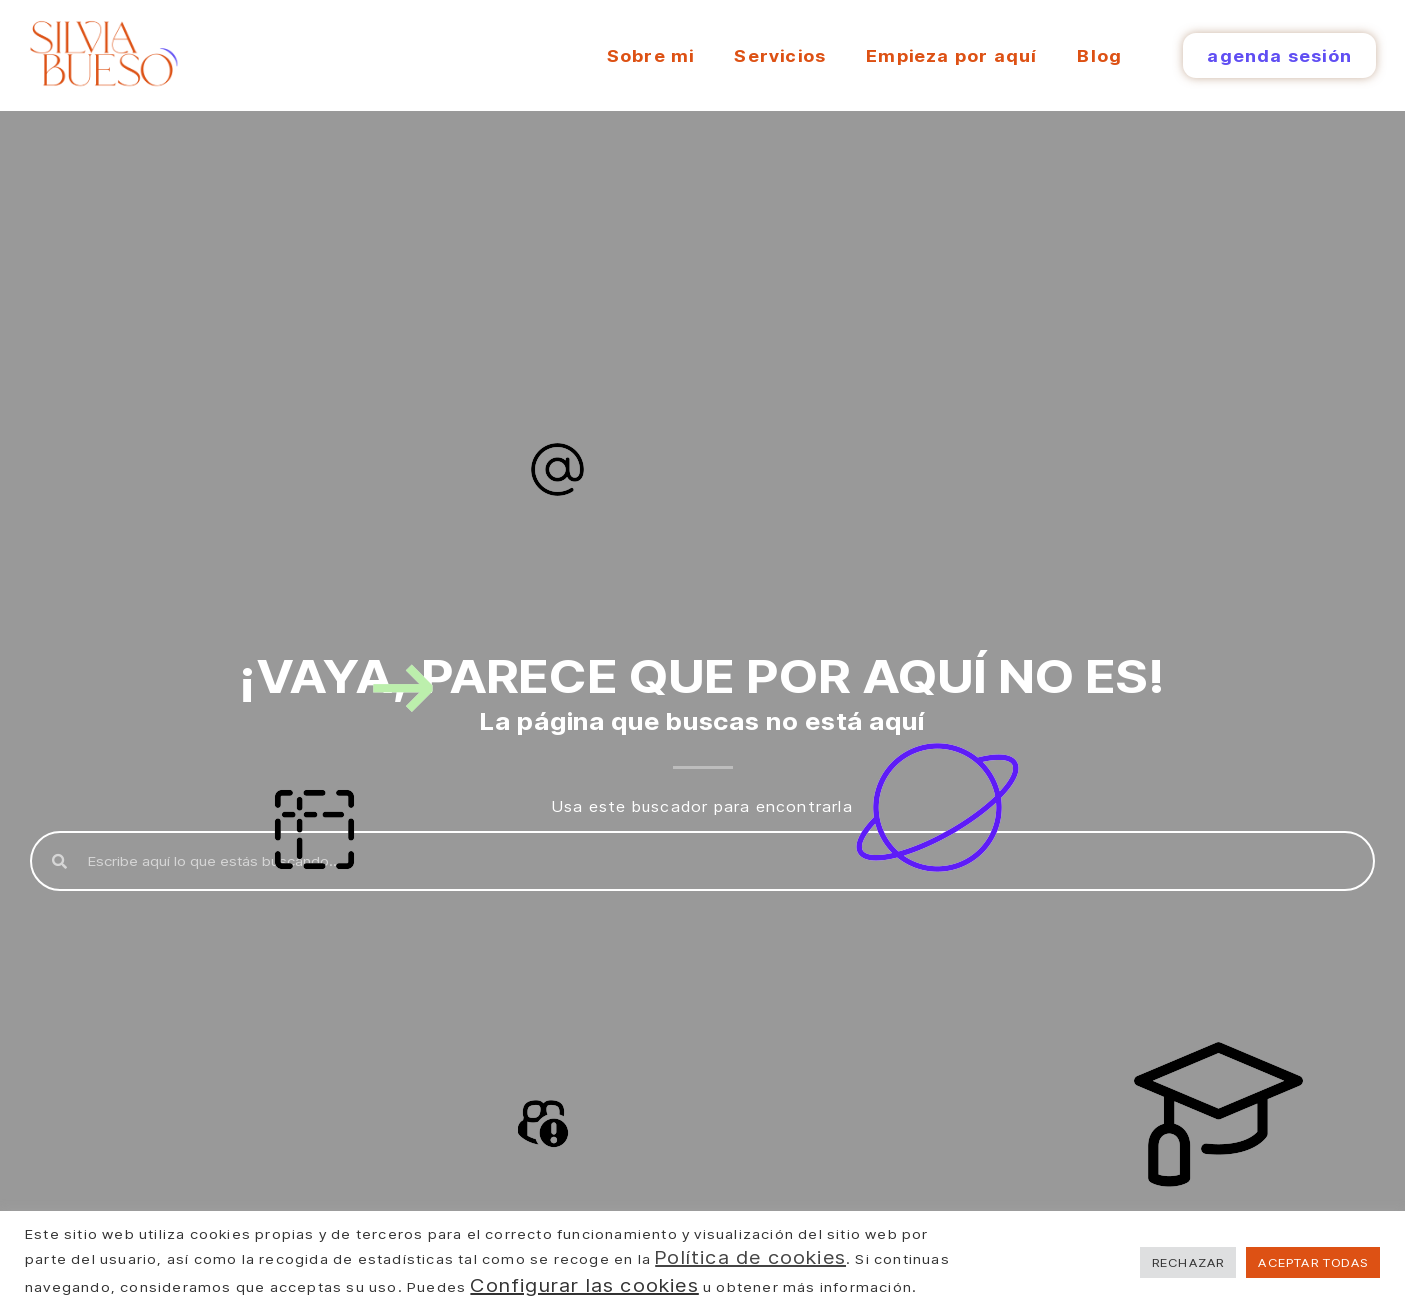  Describe the element at coordinates (937, 807) in the screenshot. I see `explore global or worldwide content` at that location.